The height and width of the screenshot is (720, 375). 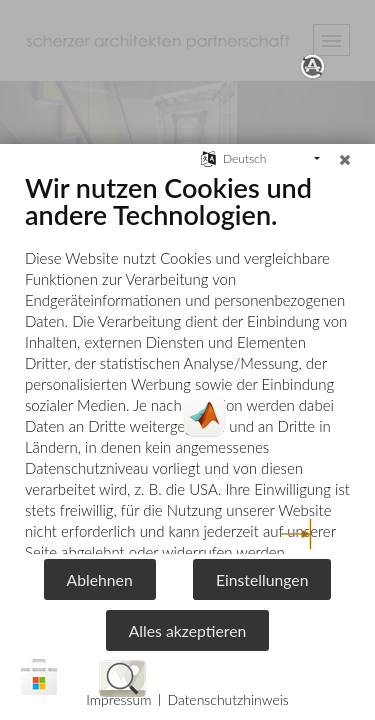 What do you see at coordinates (312, 66) in the screenshot?
I see `check for available software updates` at bounding box center [312, 66].